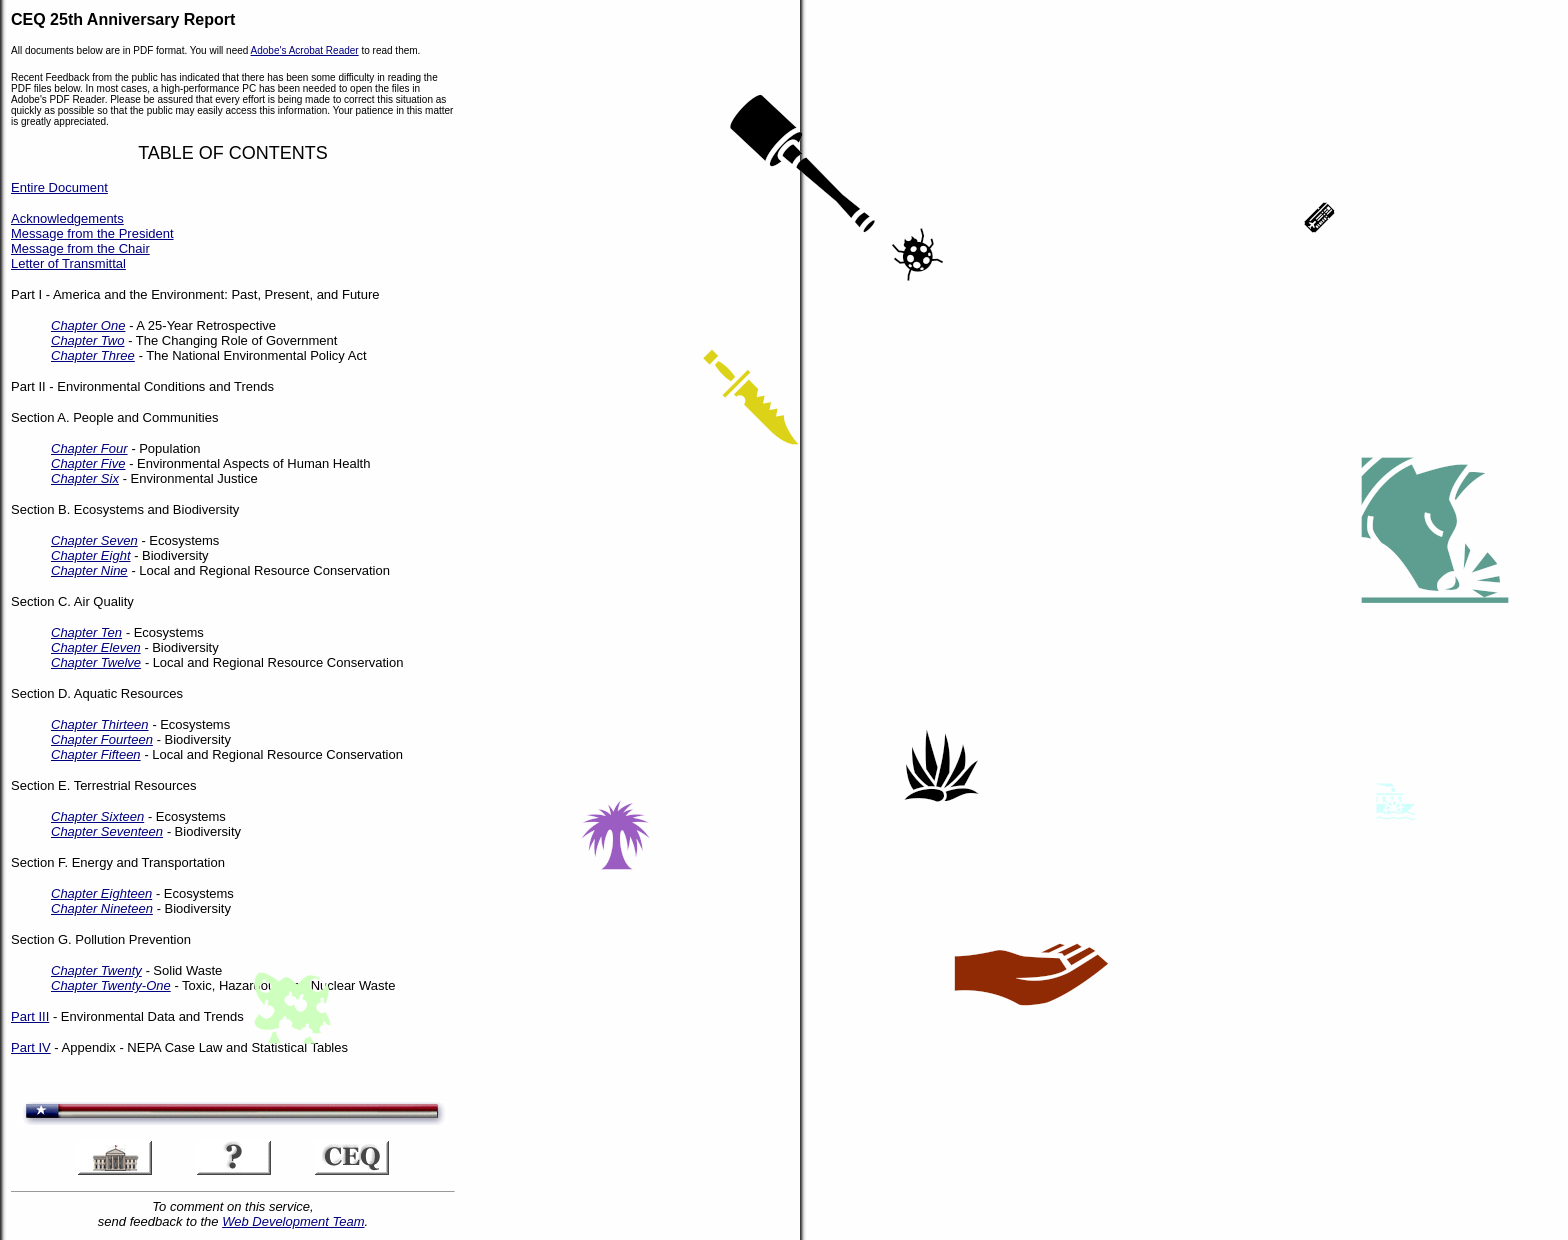 This screenshot has height=1240, width=1568. I want to click on agave plant icon for a gardening or farming game, so click(941, 765).